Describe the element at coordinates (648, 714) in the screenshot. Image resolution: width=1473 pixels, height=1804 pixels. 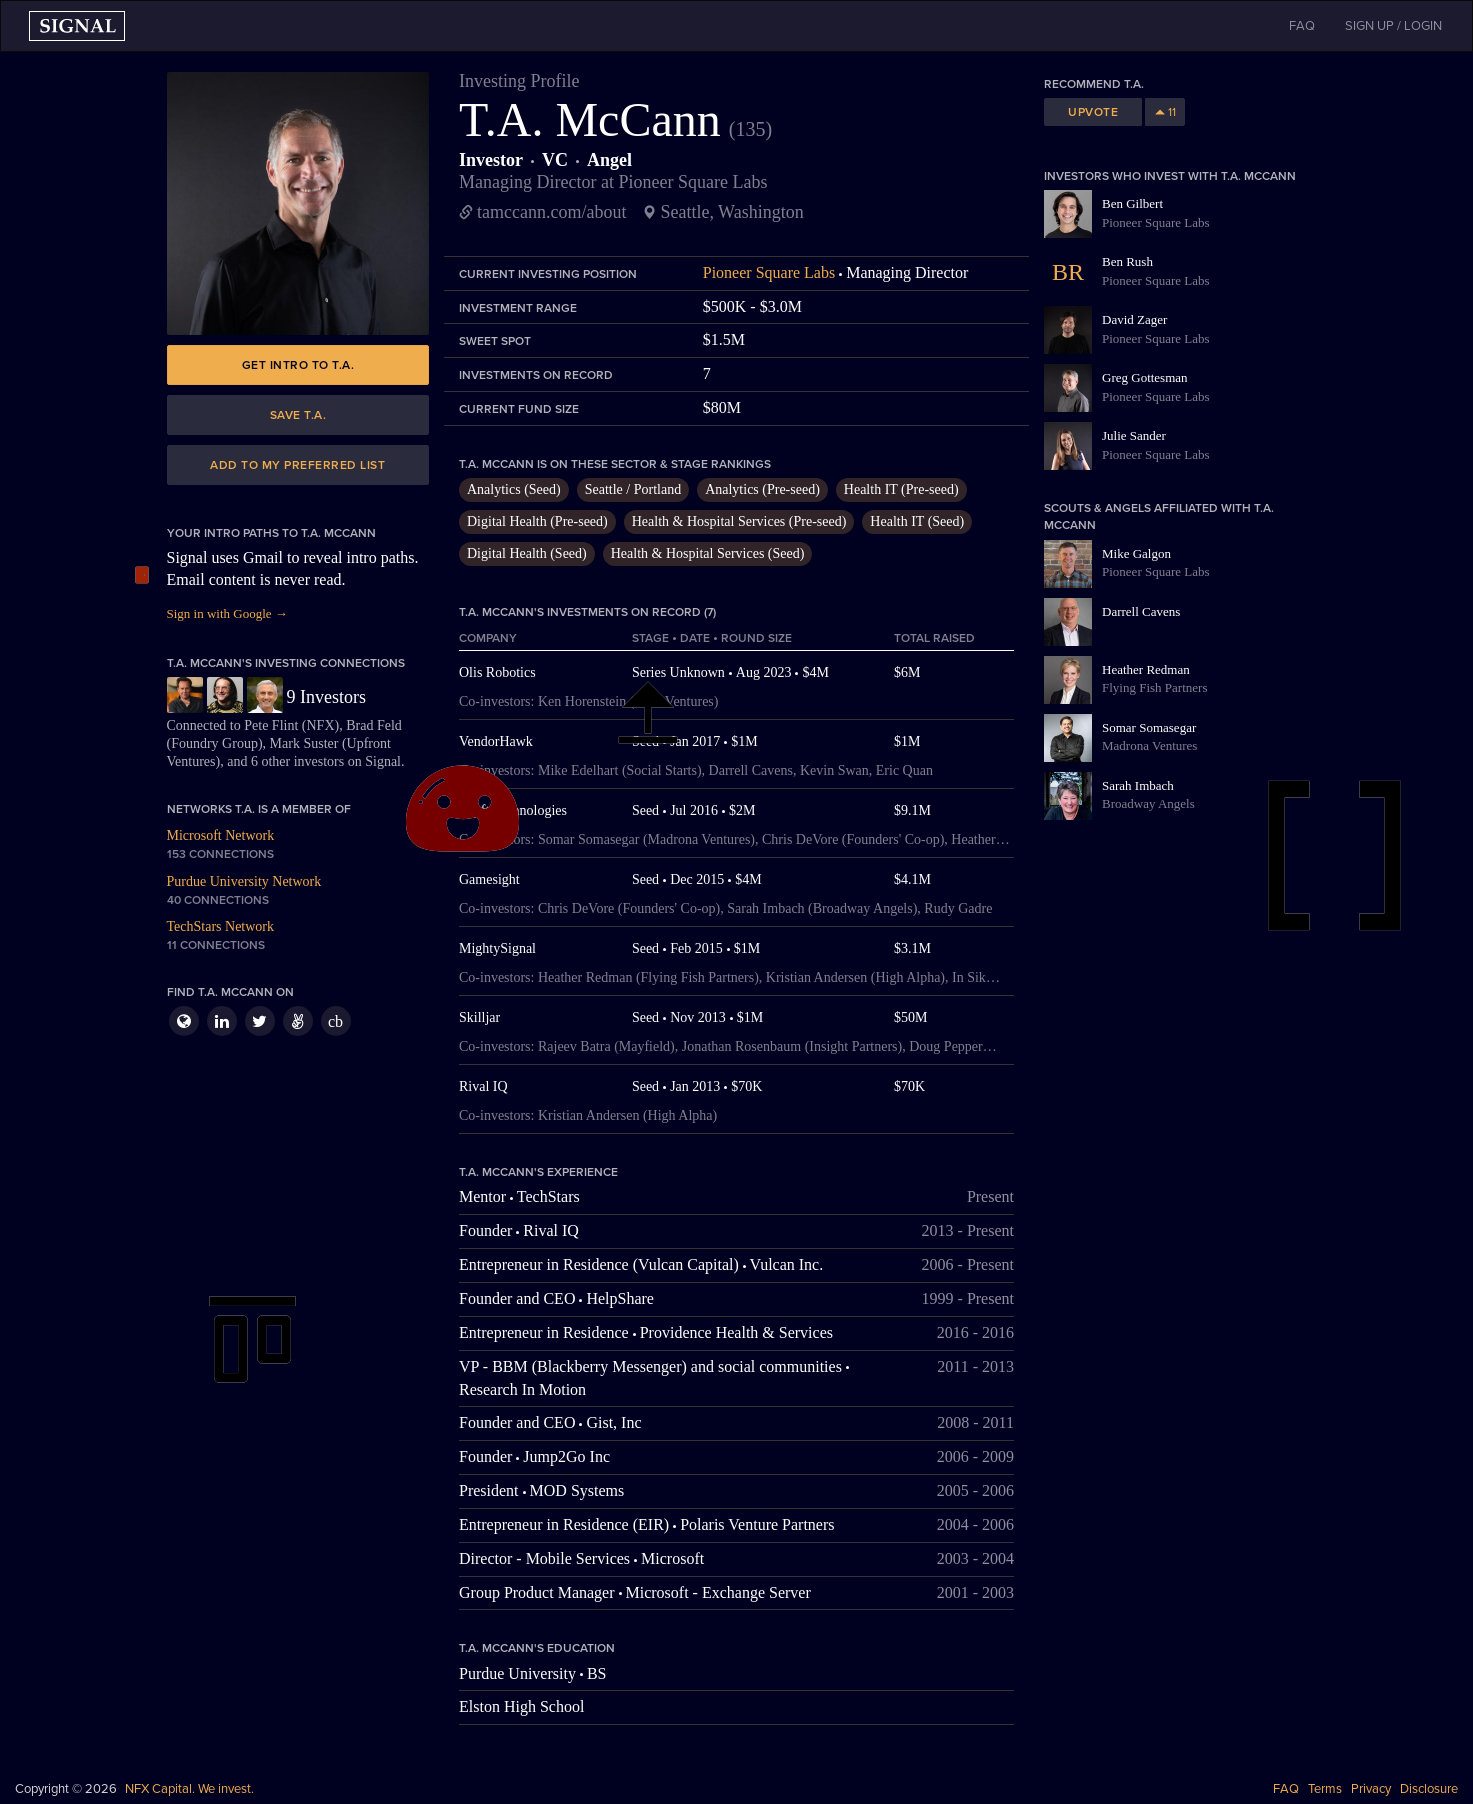
I see `upload a file or document` at that location.